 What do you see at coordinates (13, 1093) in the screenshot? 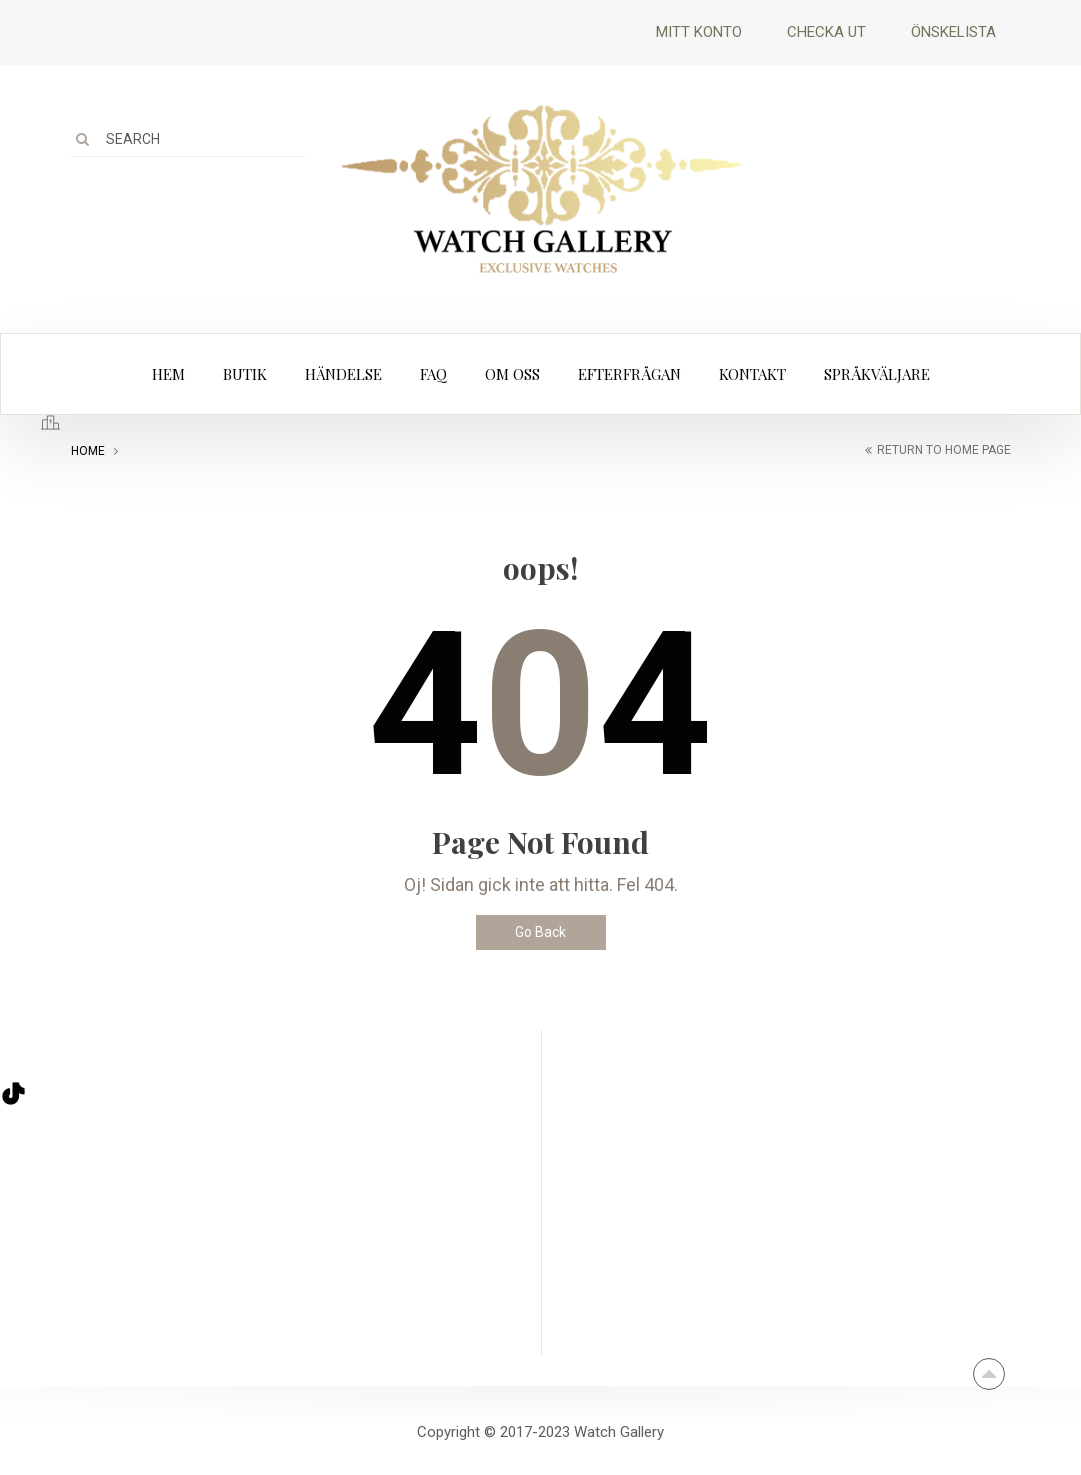
I see `open TikTok app` at bounding box center [13, 1093].